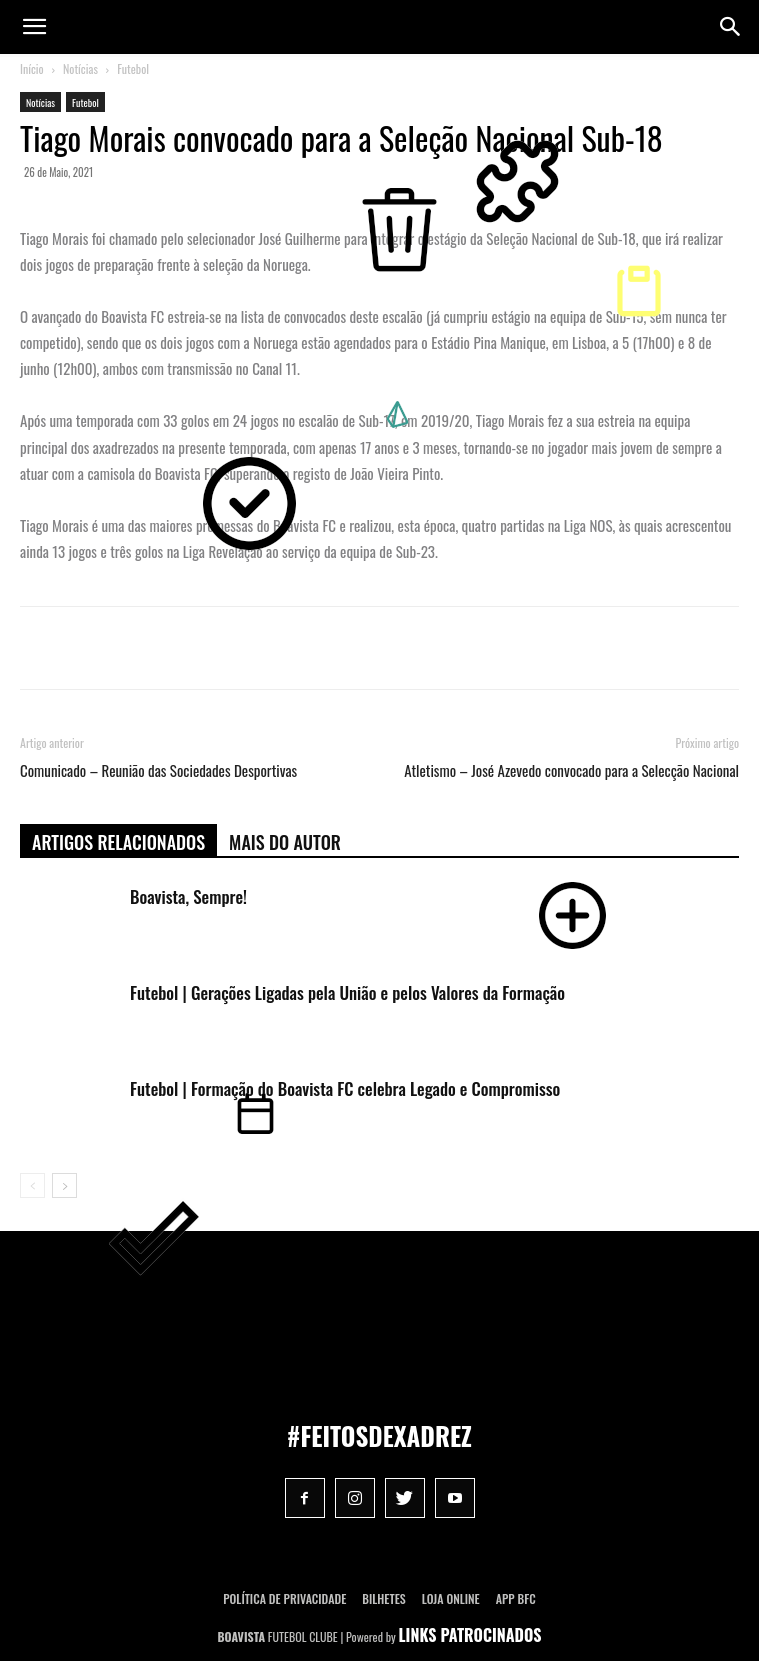  What do you see at coordinates (249, 503) in the screenshot?
I see `indicates a closed or resolved issue` at bounding box center [249, 503].